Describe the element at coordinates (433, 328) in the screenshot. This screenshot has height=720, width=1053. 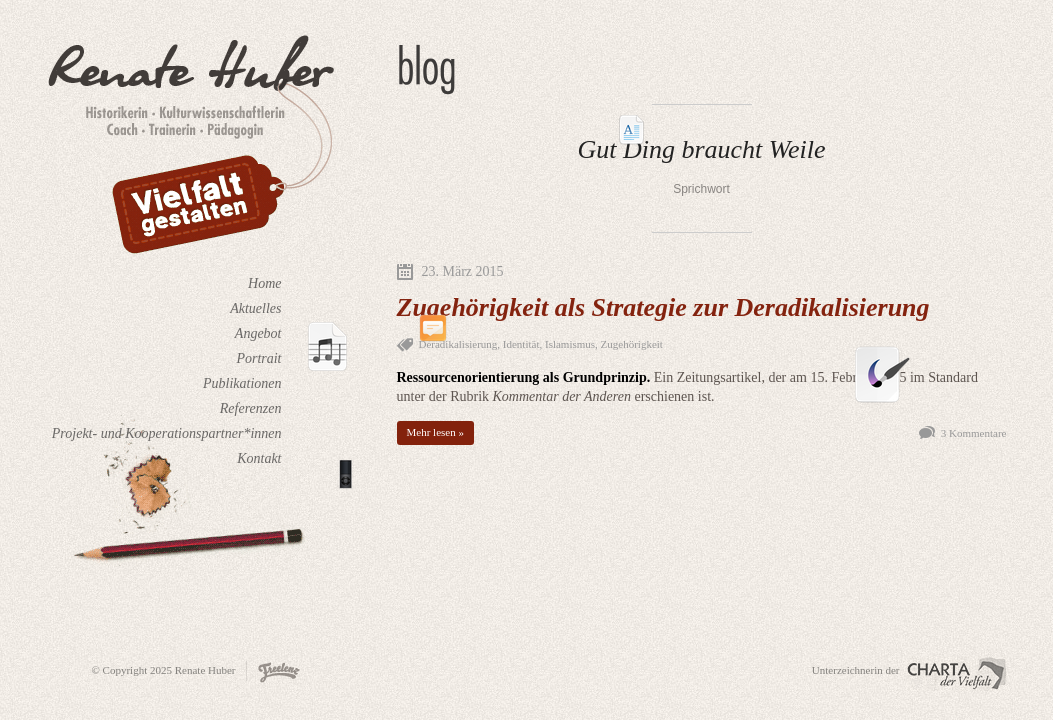
I see `open the chatty messaging app` at that location.